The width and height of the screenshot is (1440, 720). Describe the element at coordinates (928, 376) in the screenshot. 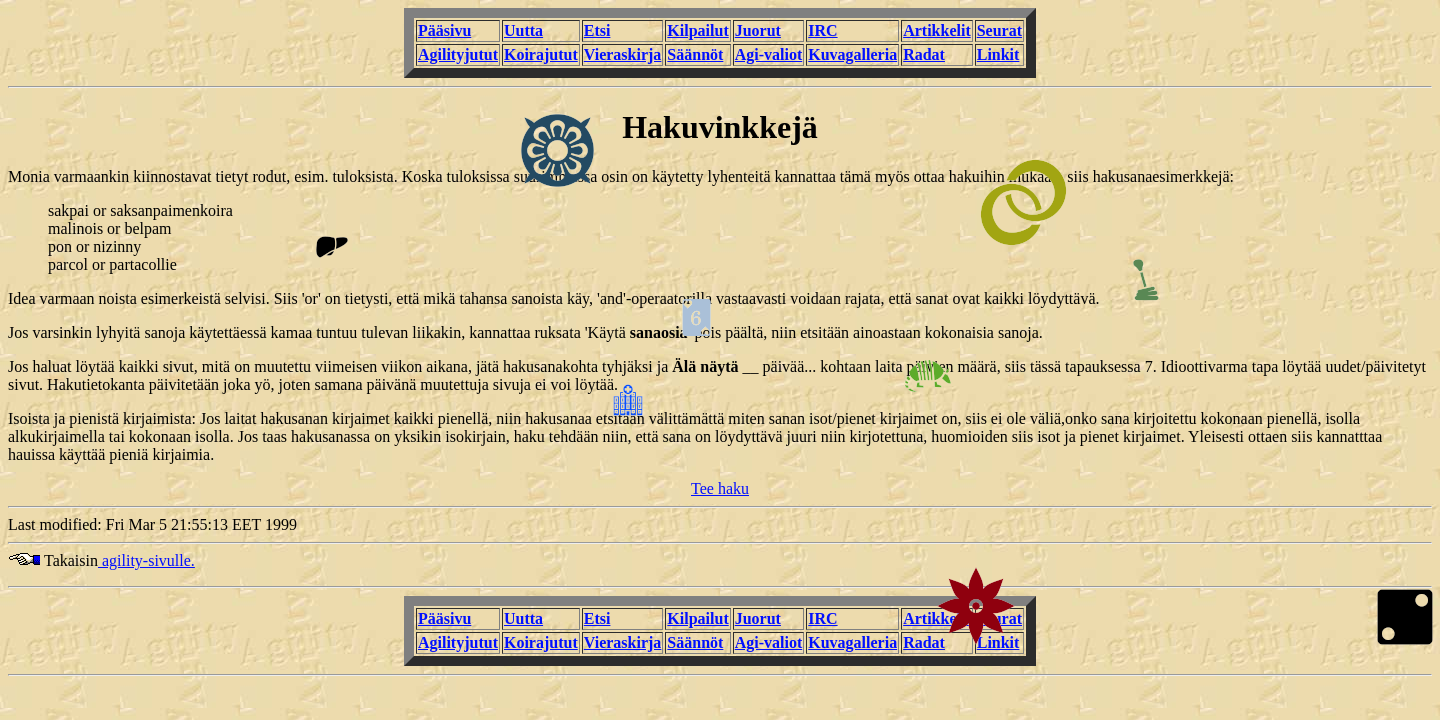

I see `armadillo character or avatar selection` at that location.